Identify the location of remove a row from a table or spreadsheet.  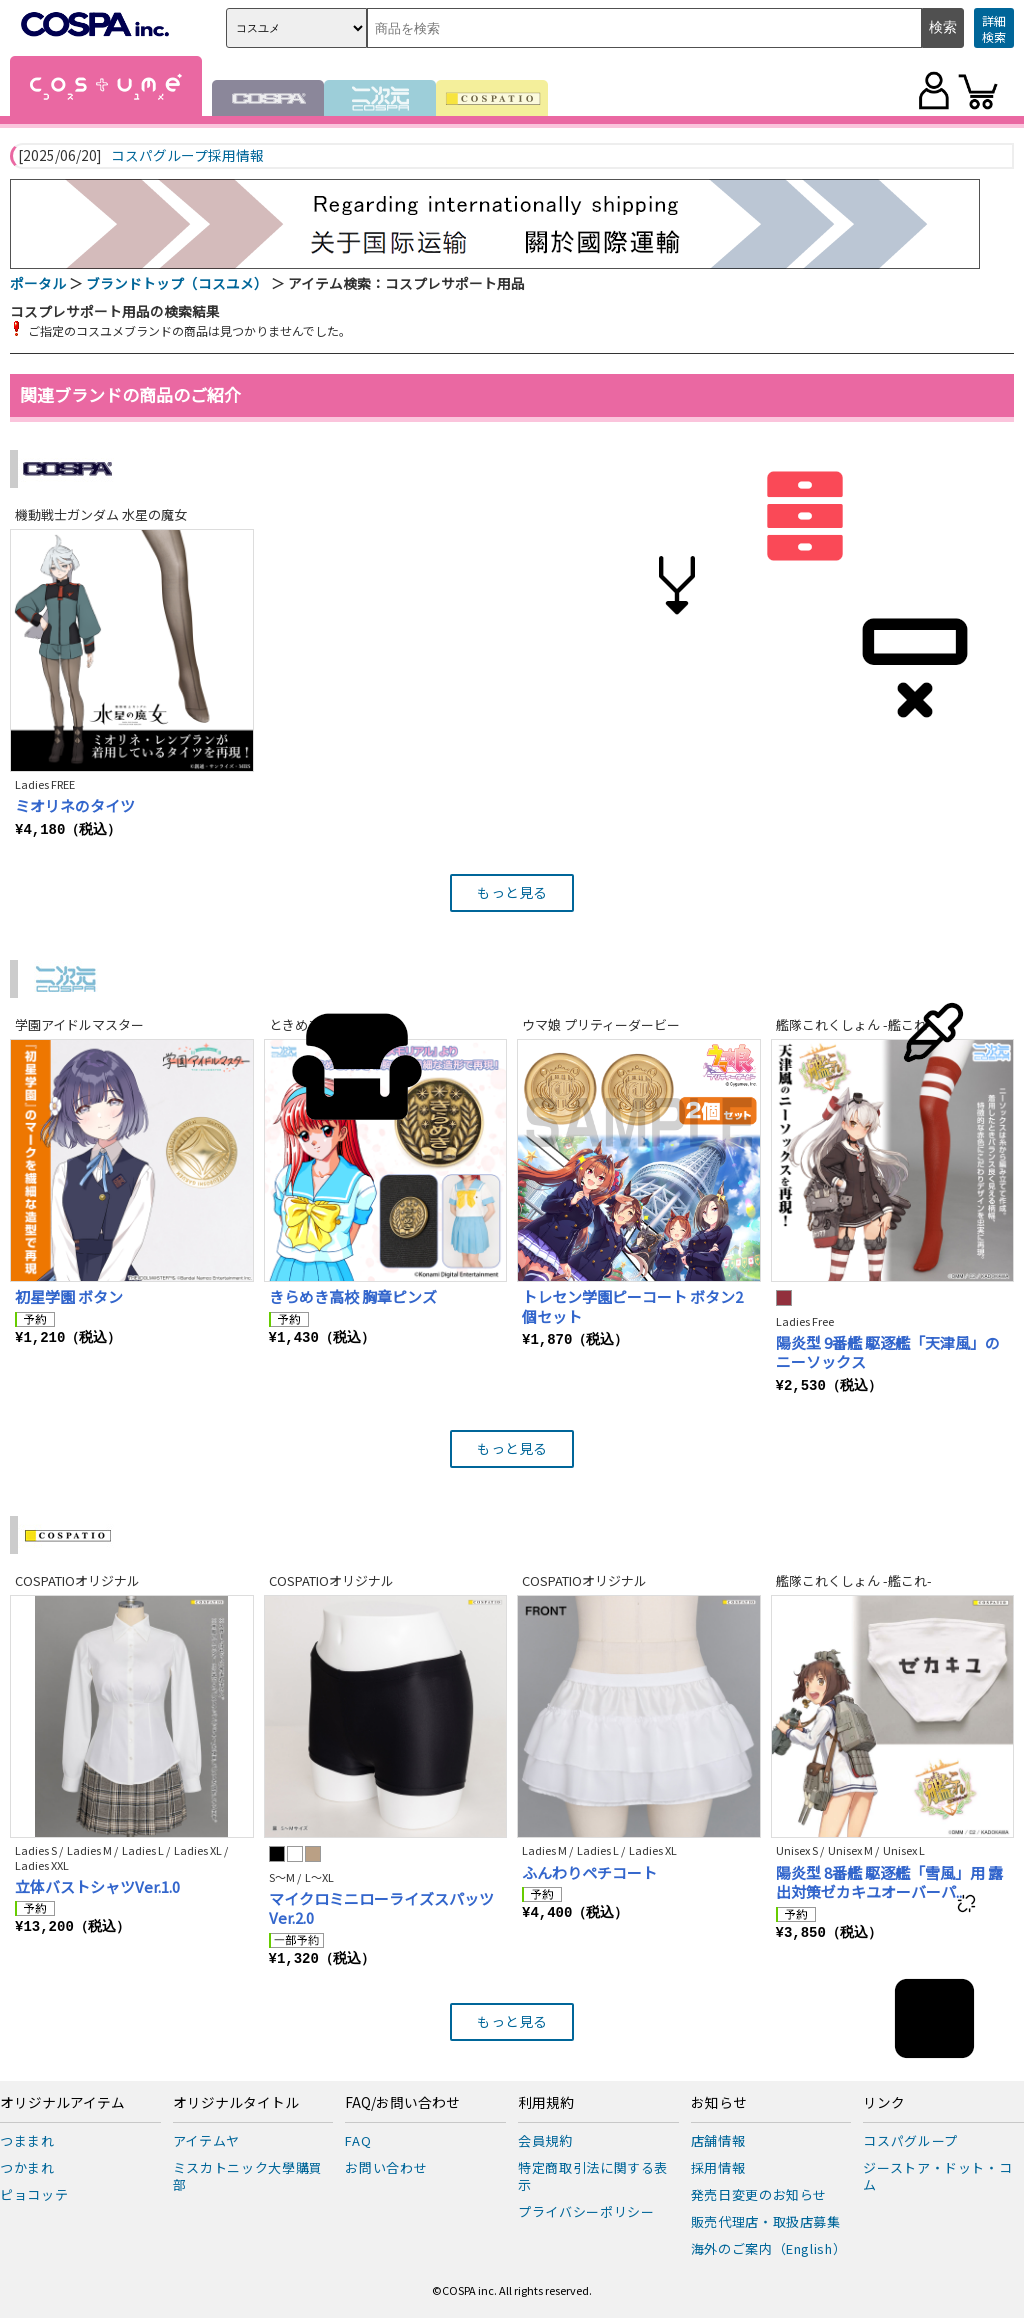
(915, 665).